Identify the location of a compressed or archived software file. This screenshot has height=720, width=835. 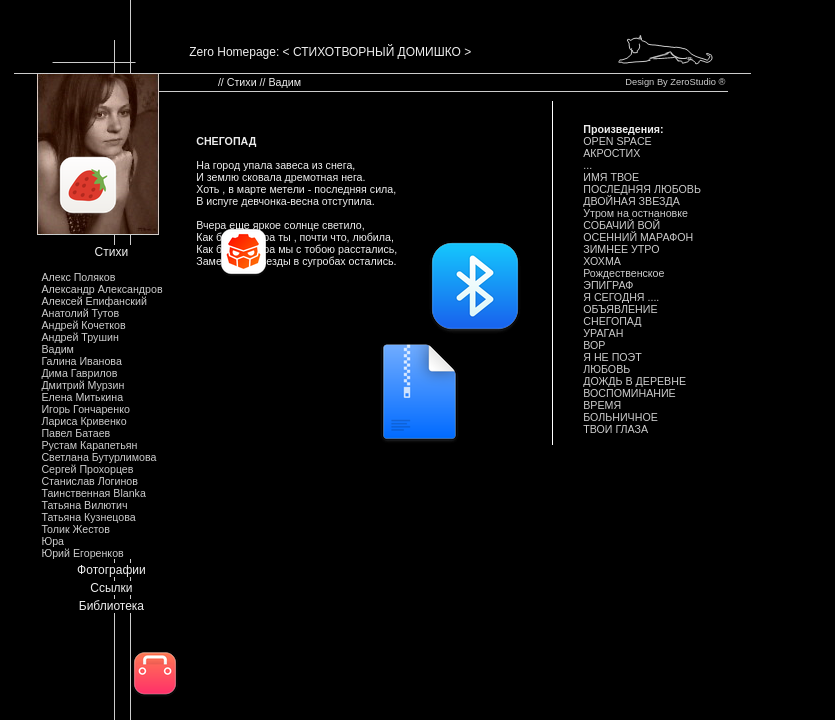
(419, 393).